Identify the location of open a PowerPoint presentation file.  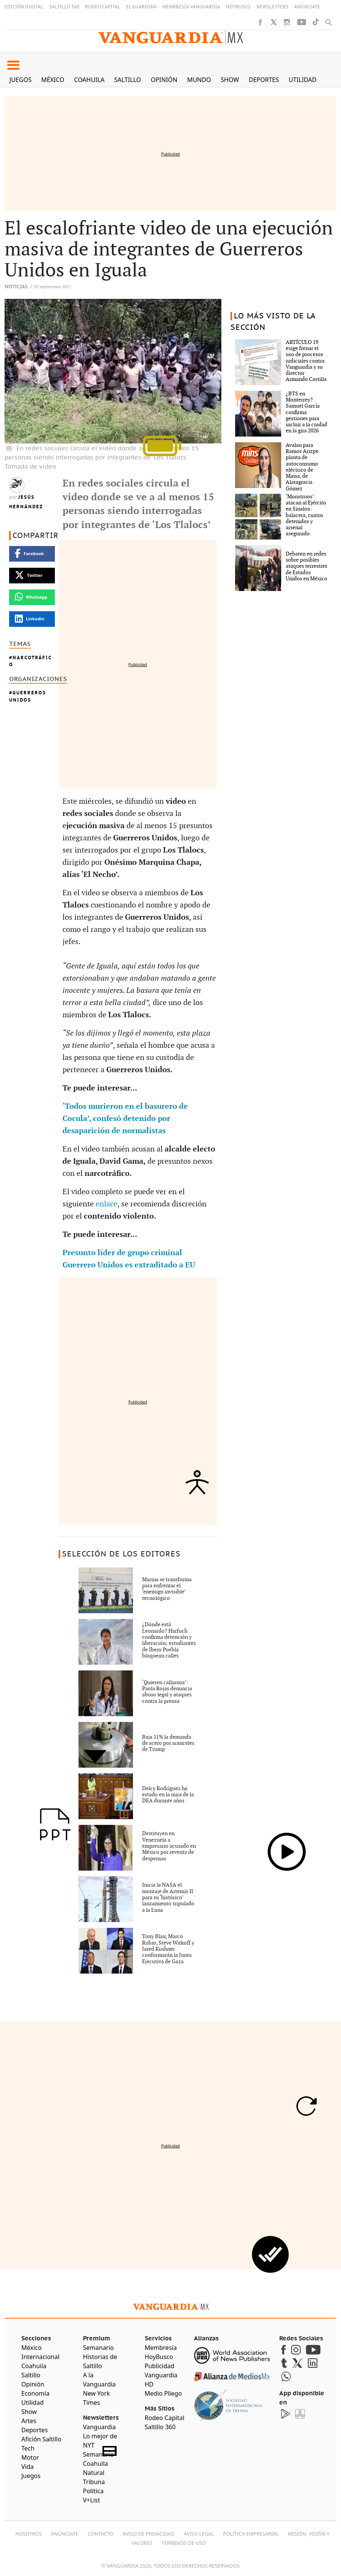
(54, 1826).